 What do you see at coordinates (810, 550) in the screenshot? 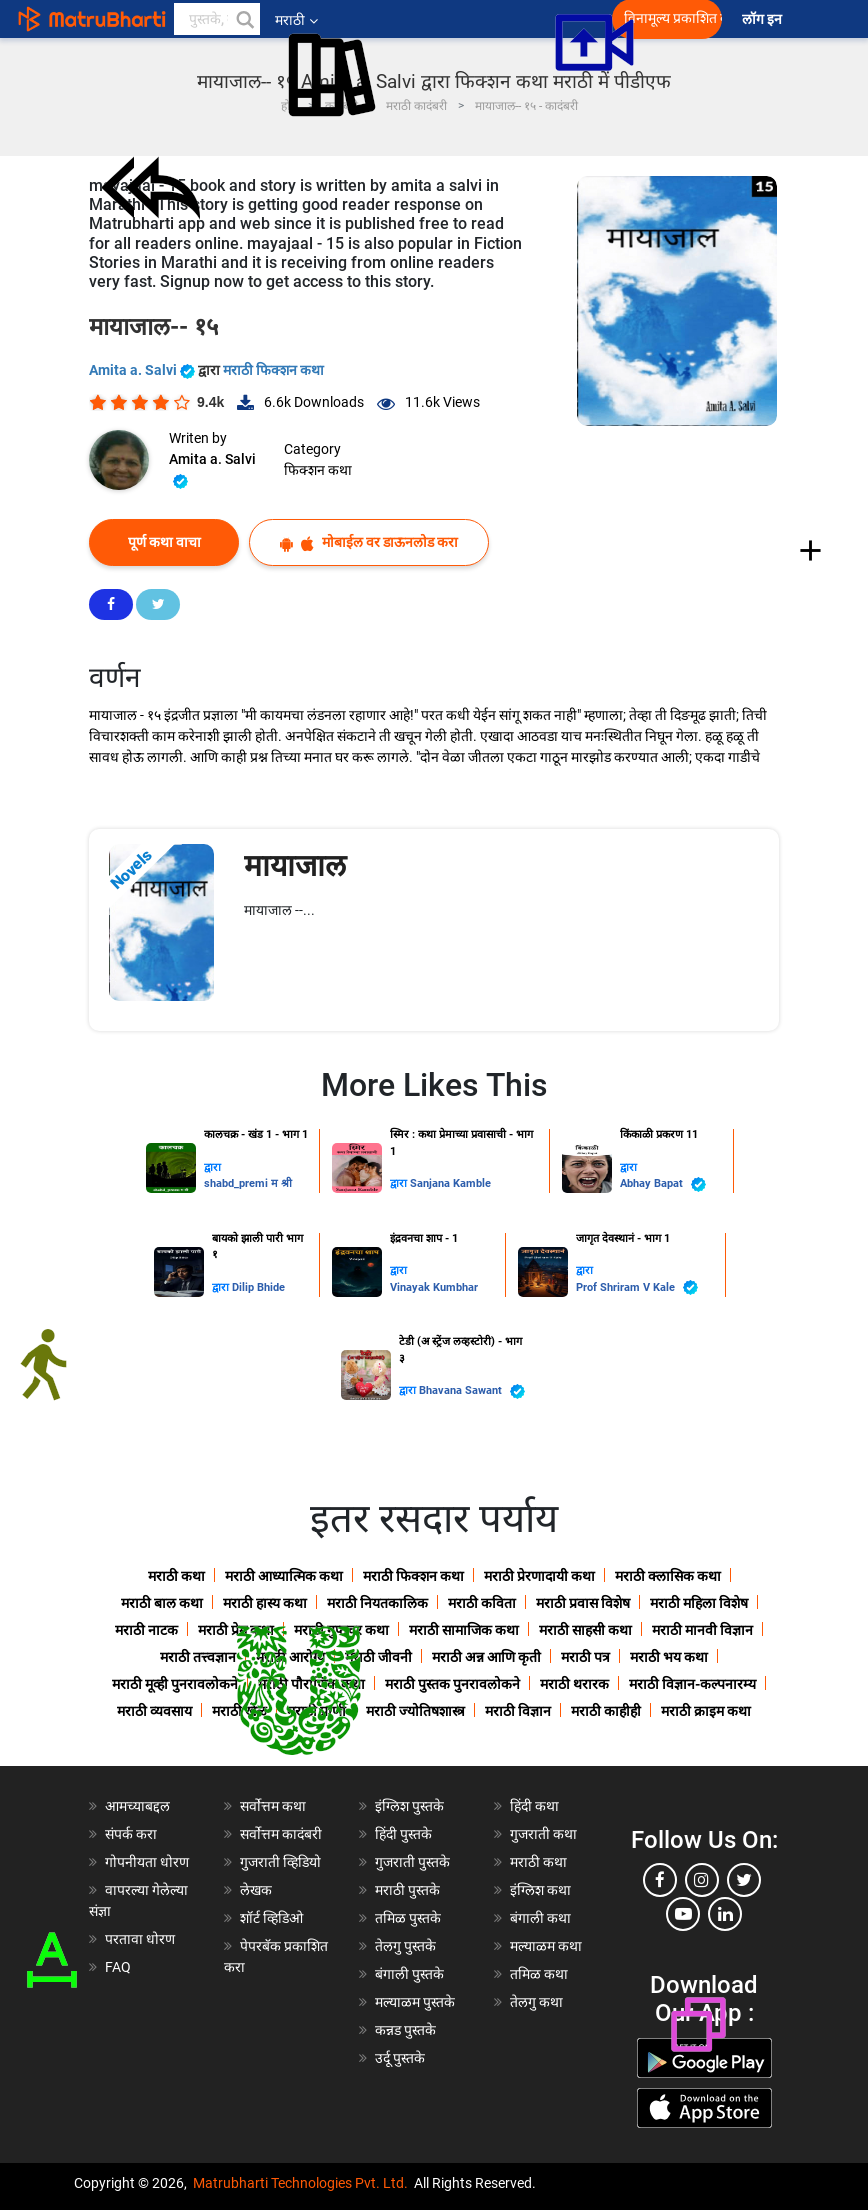
I see `add a new item` at bounding box center [810, 550].